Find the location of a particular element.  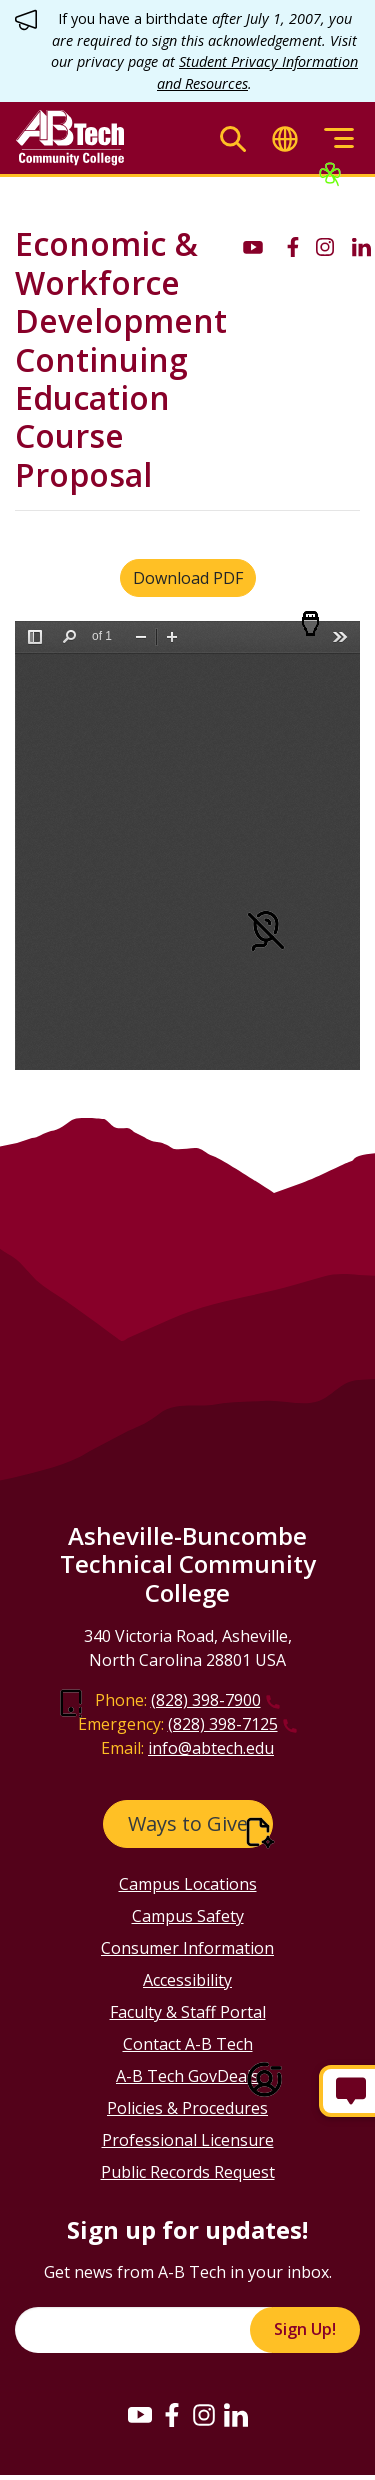

generate AI content for this document is located at coordinates (258, 1832).